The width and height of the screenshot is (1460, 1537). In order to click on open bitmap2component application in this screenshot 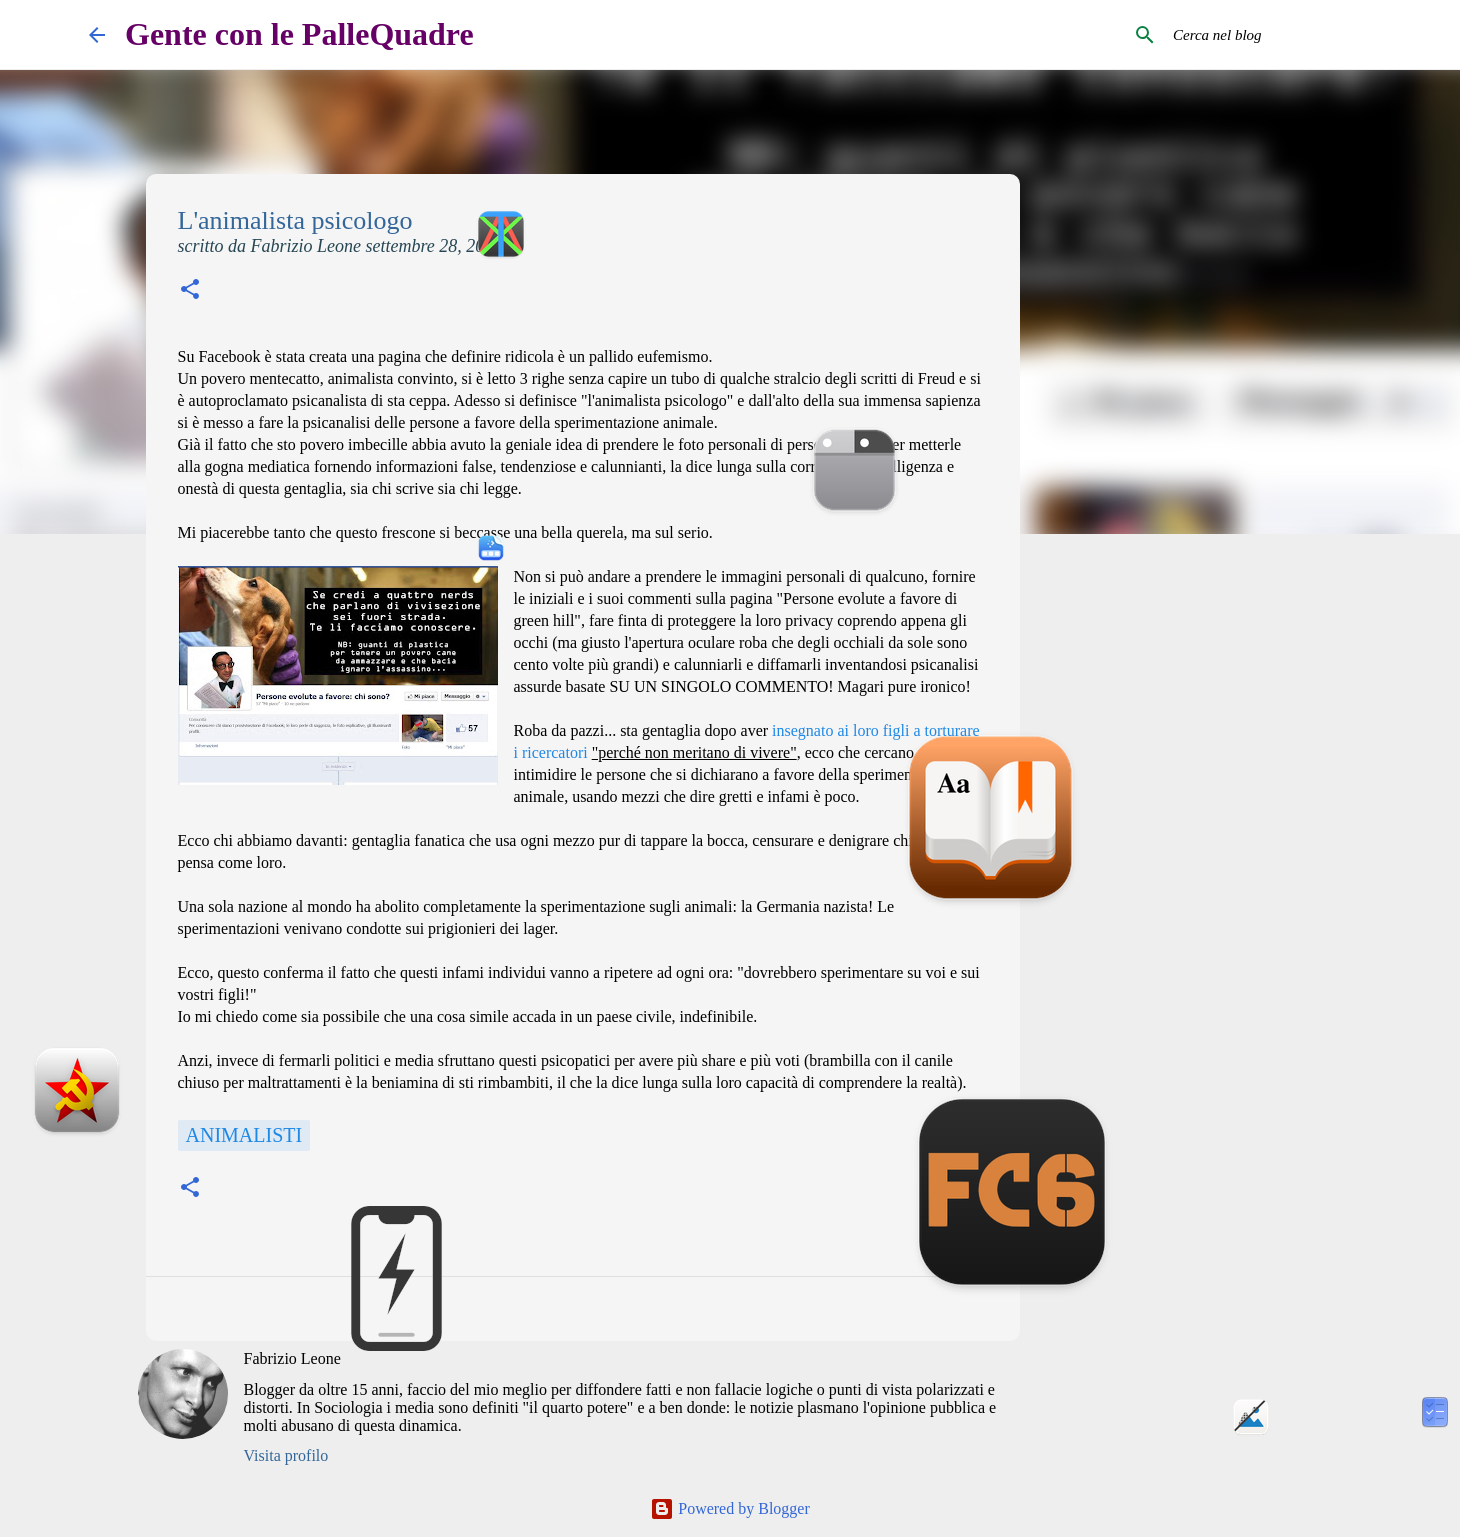, I will do `click(1251, 1417)`.